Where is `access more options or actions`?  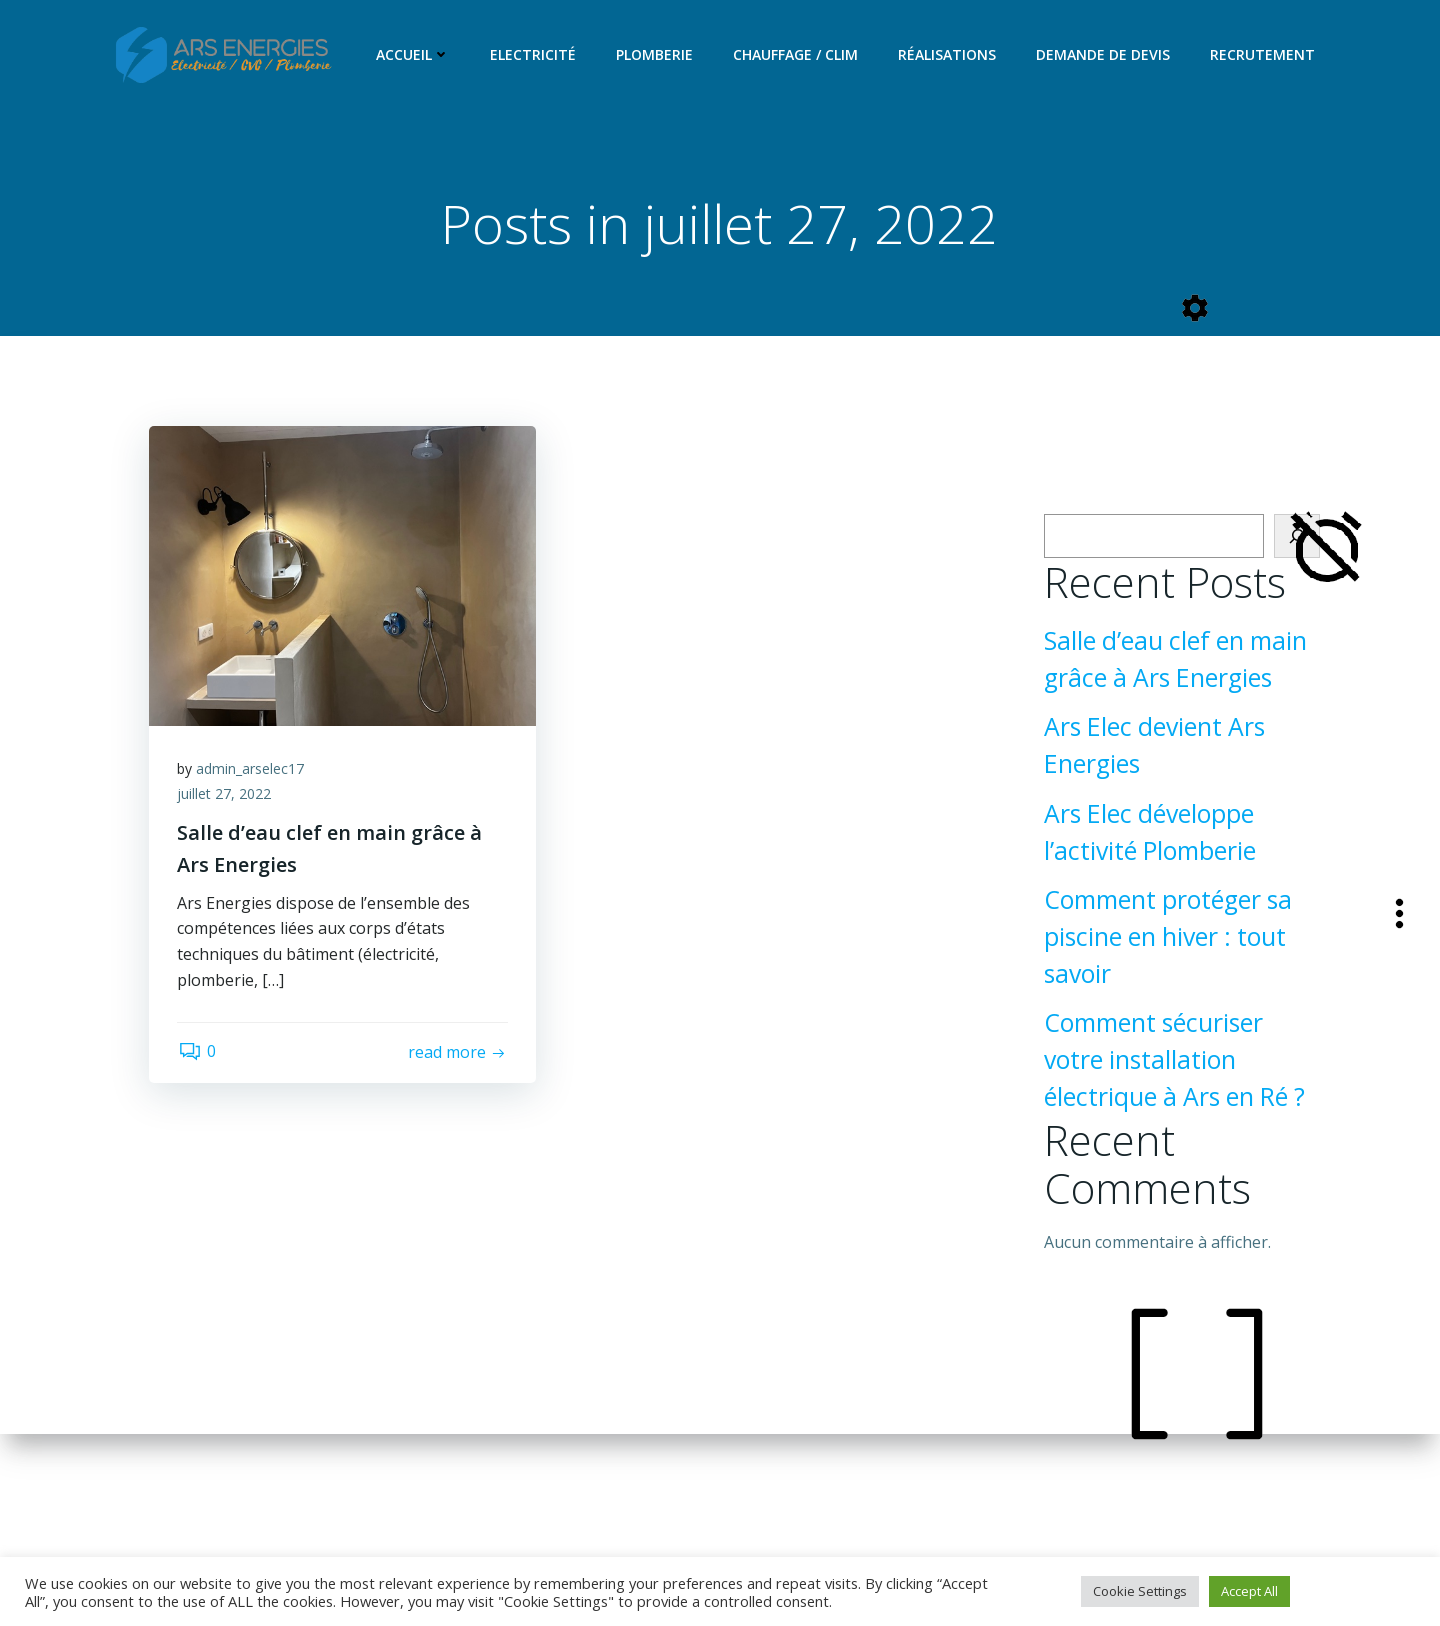 access more options or actions is located at coordinates (1399, 913).